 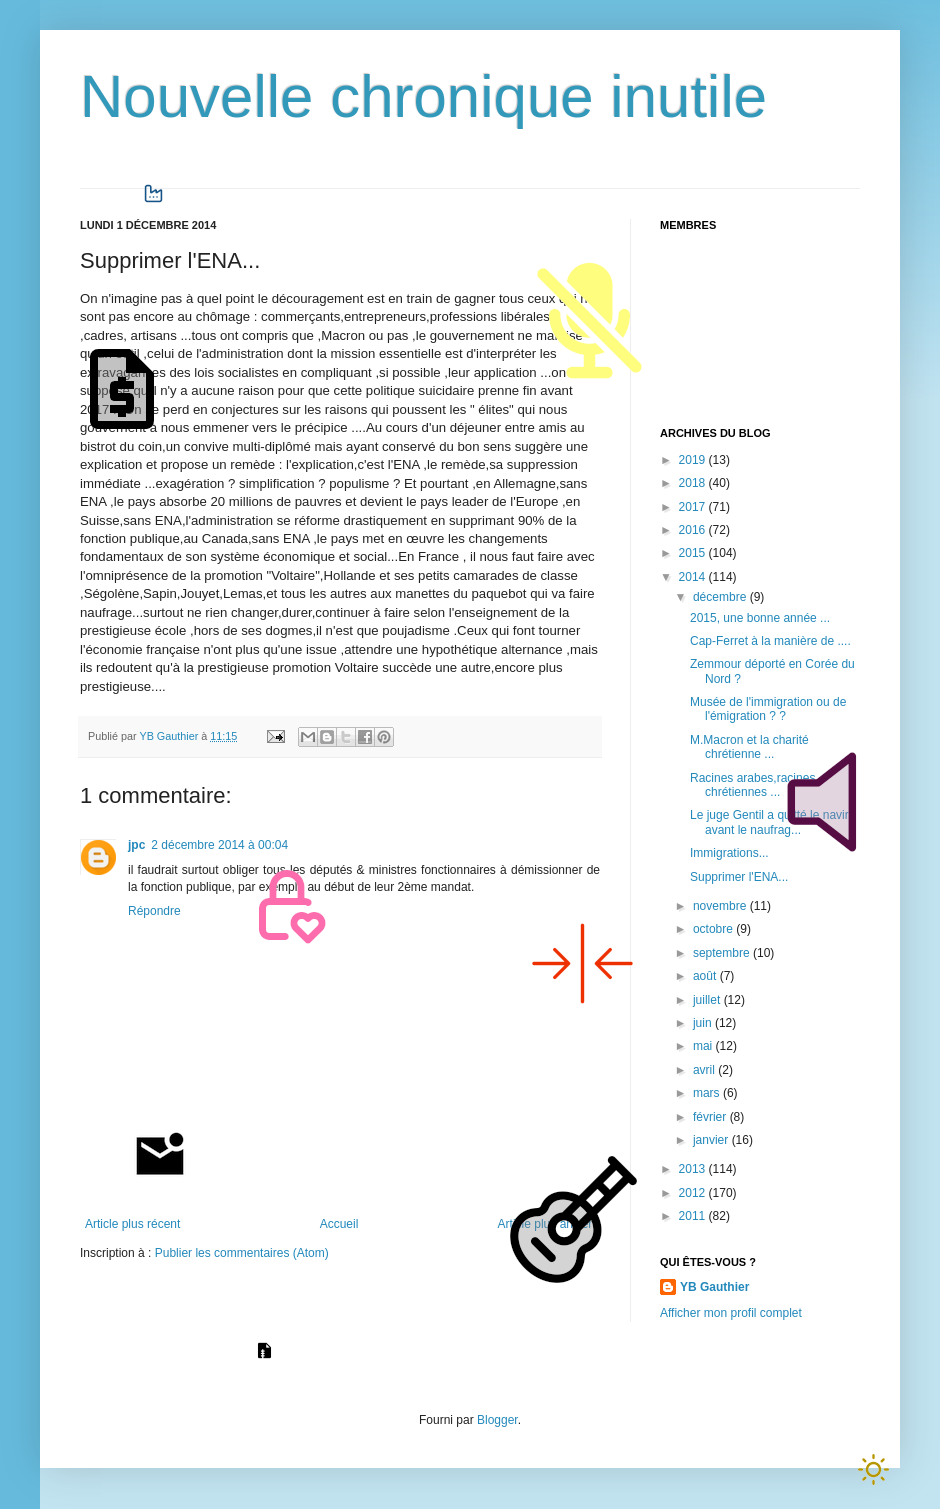 What do you see at coordinates (160, 1156) in the screenshot?
I see `indicates an unread email message` at bounding box center [160, 1156].